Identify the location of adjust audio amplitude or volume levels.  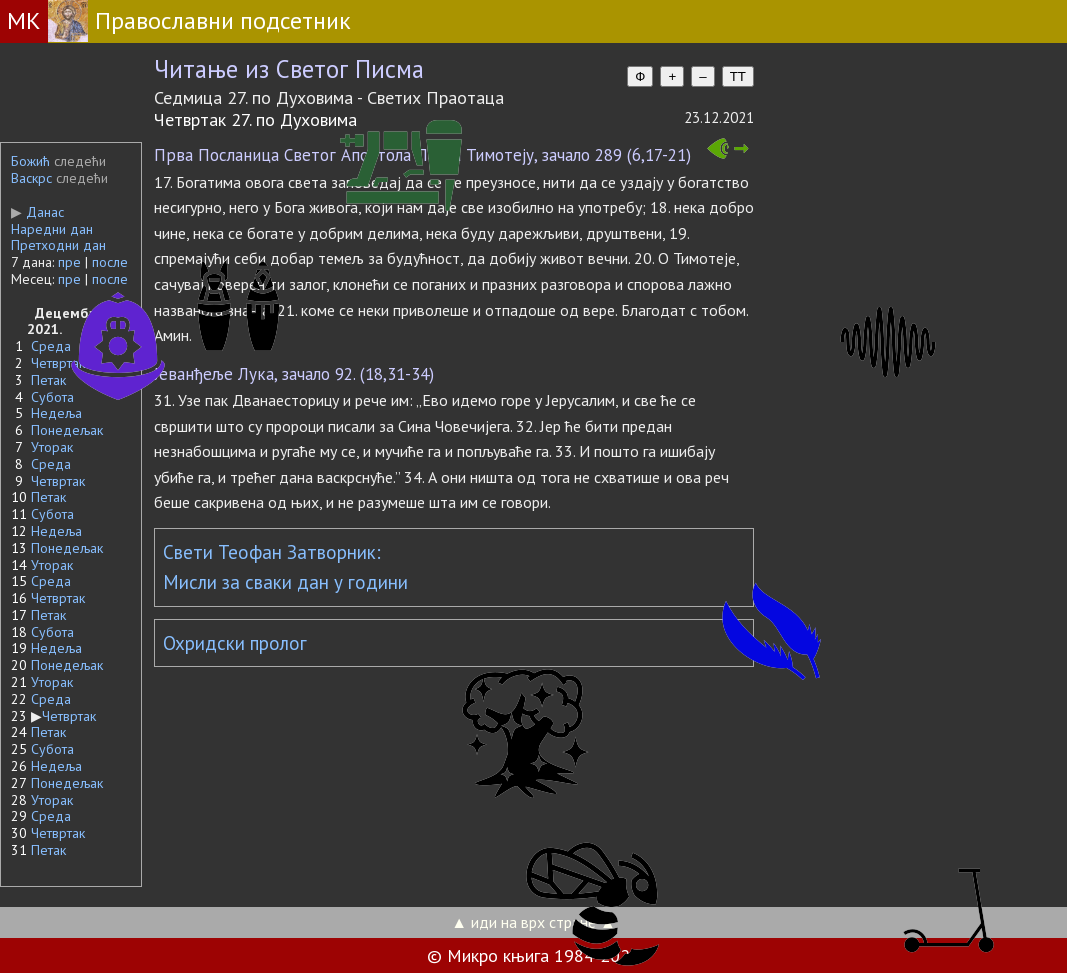
(888, 342).